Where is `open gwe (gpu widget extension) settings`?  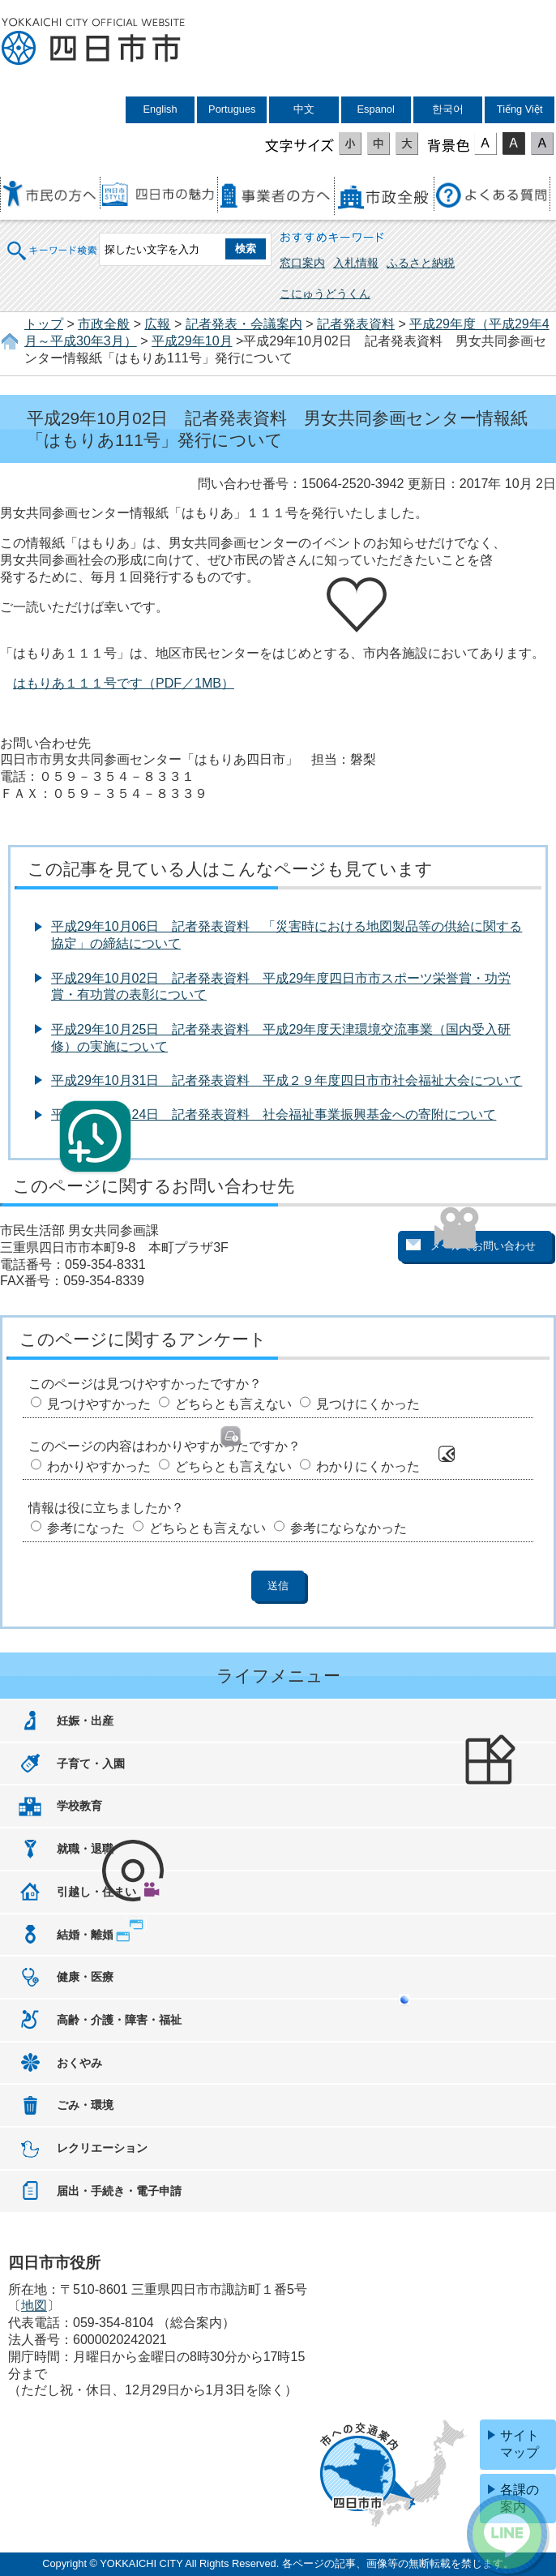
open gwe (gpu widget extension) settings is located at coordinates (447, 1454).